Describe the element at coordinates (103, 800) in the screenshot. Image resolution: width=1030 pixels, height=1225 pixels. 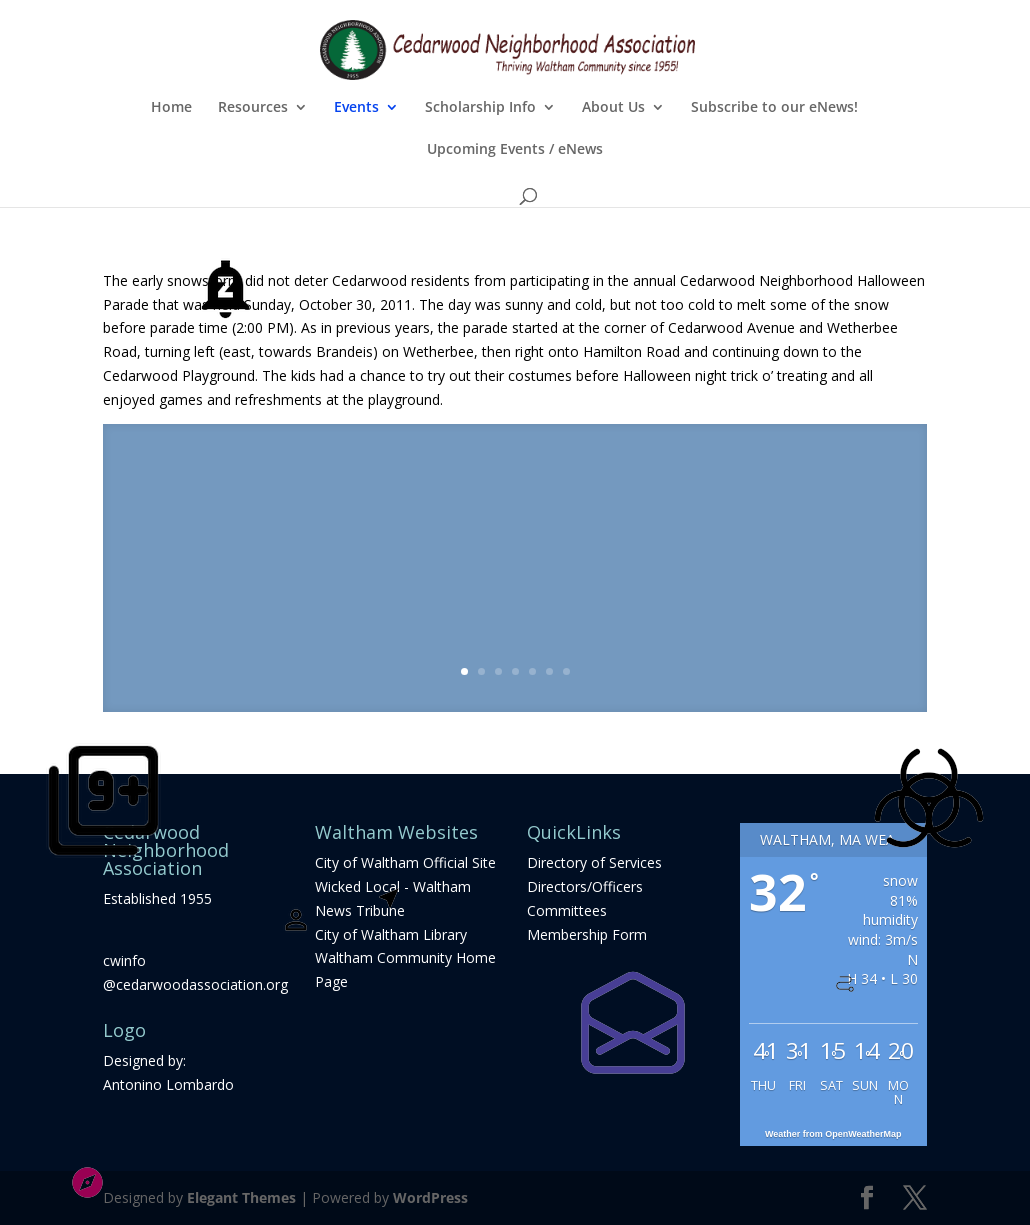
I see `indicates 9 or more items in a stack or collection` at that location.